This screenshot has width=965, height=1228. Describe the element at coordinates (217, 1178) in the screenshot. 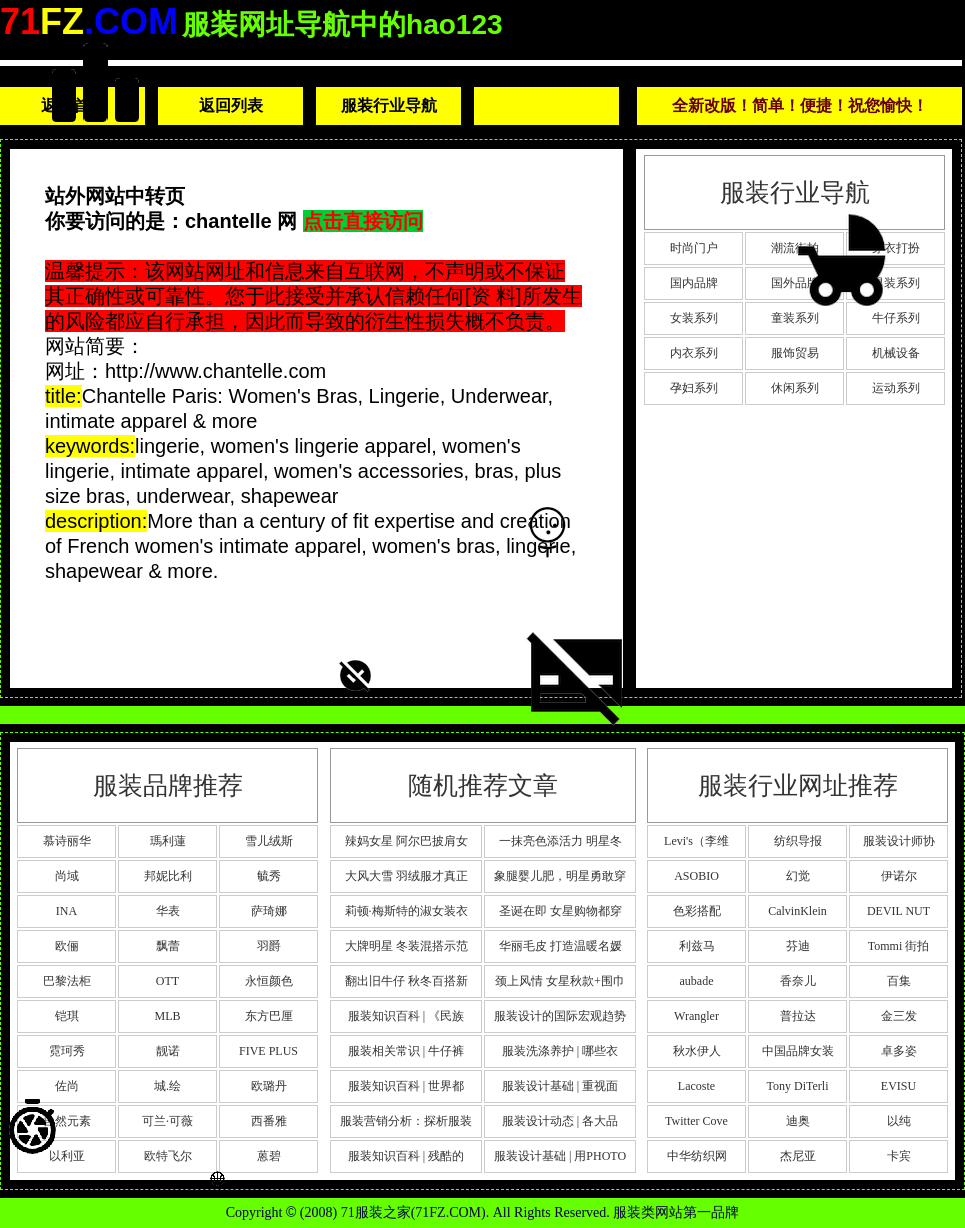

I see `access sports or basketball content` at that location.